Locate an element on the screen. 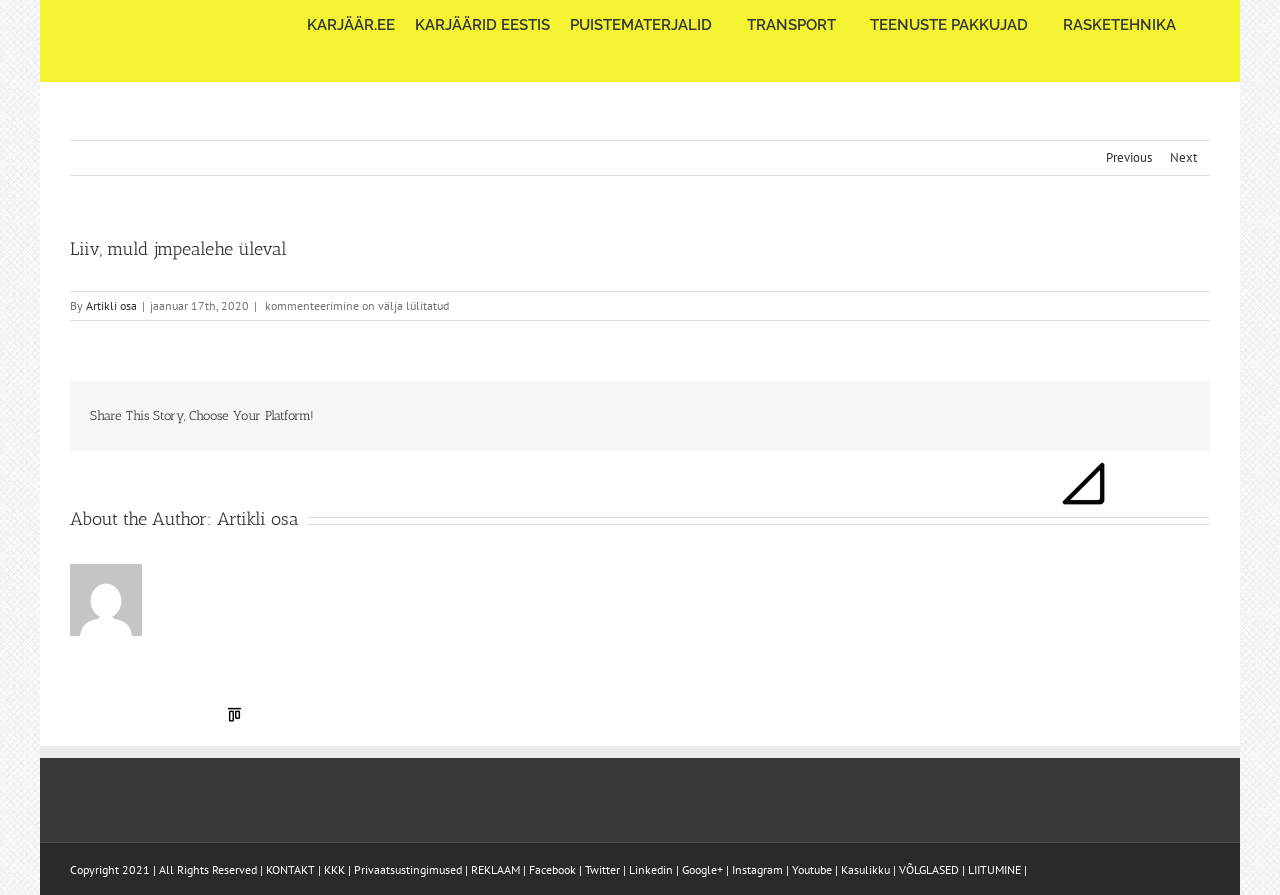  align selected elements to the top is located at coordinates (234, 714).